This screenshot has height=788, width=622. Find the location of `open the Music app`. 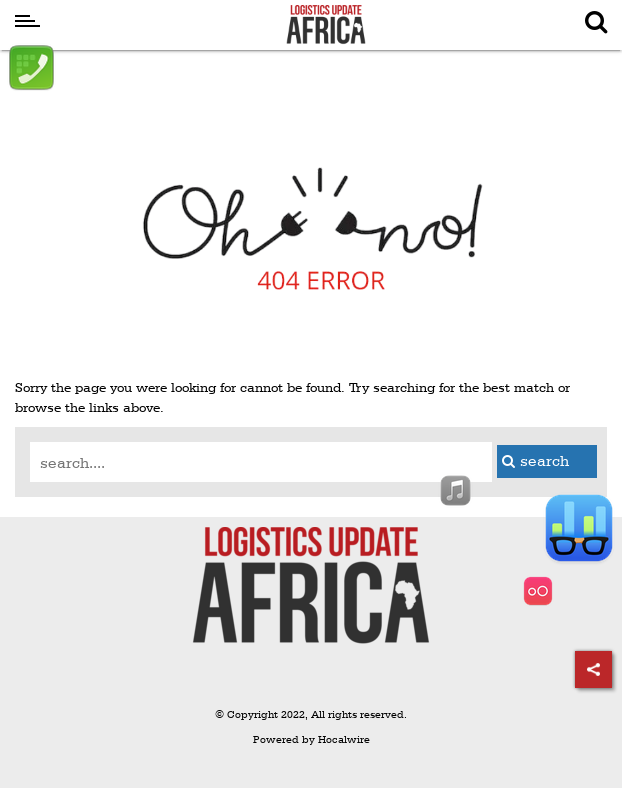

open the Music app is located at coordinates (455, 490).